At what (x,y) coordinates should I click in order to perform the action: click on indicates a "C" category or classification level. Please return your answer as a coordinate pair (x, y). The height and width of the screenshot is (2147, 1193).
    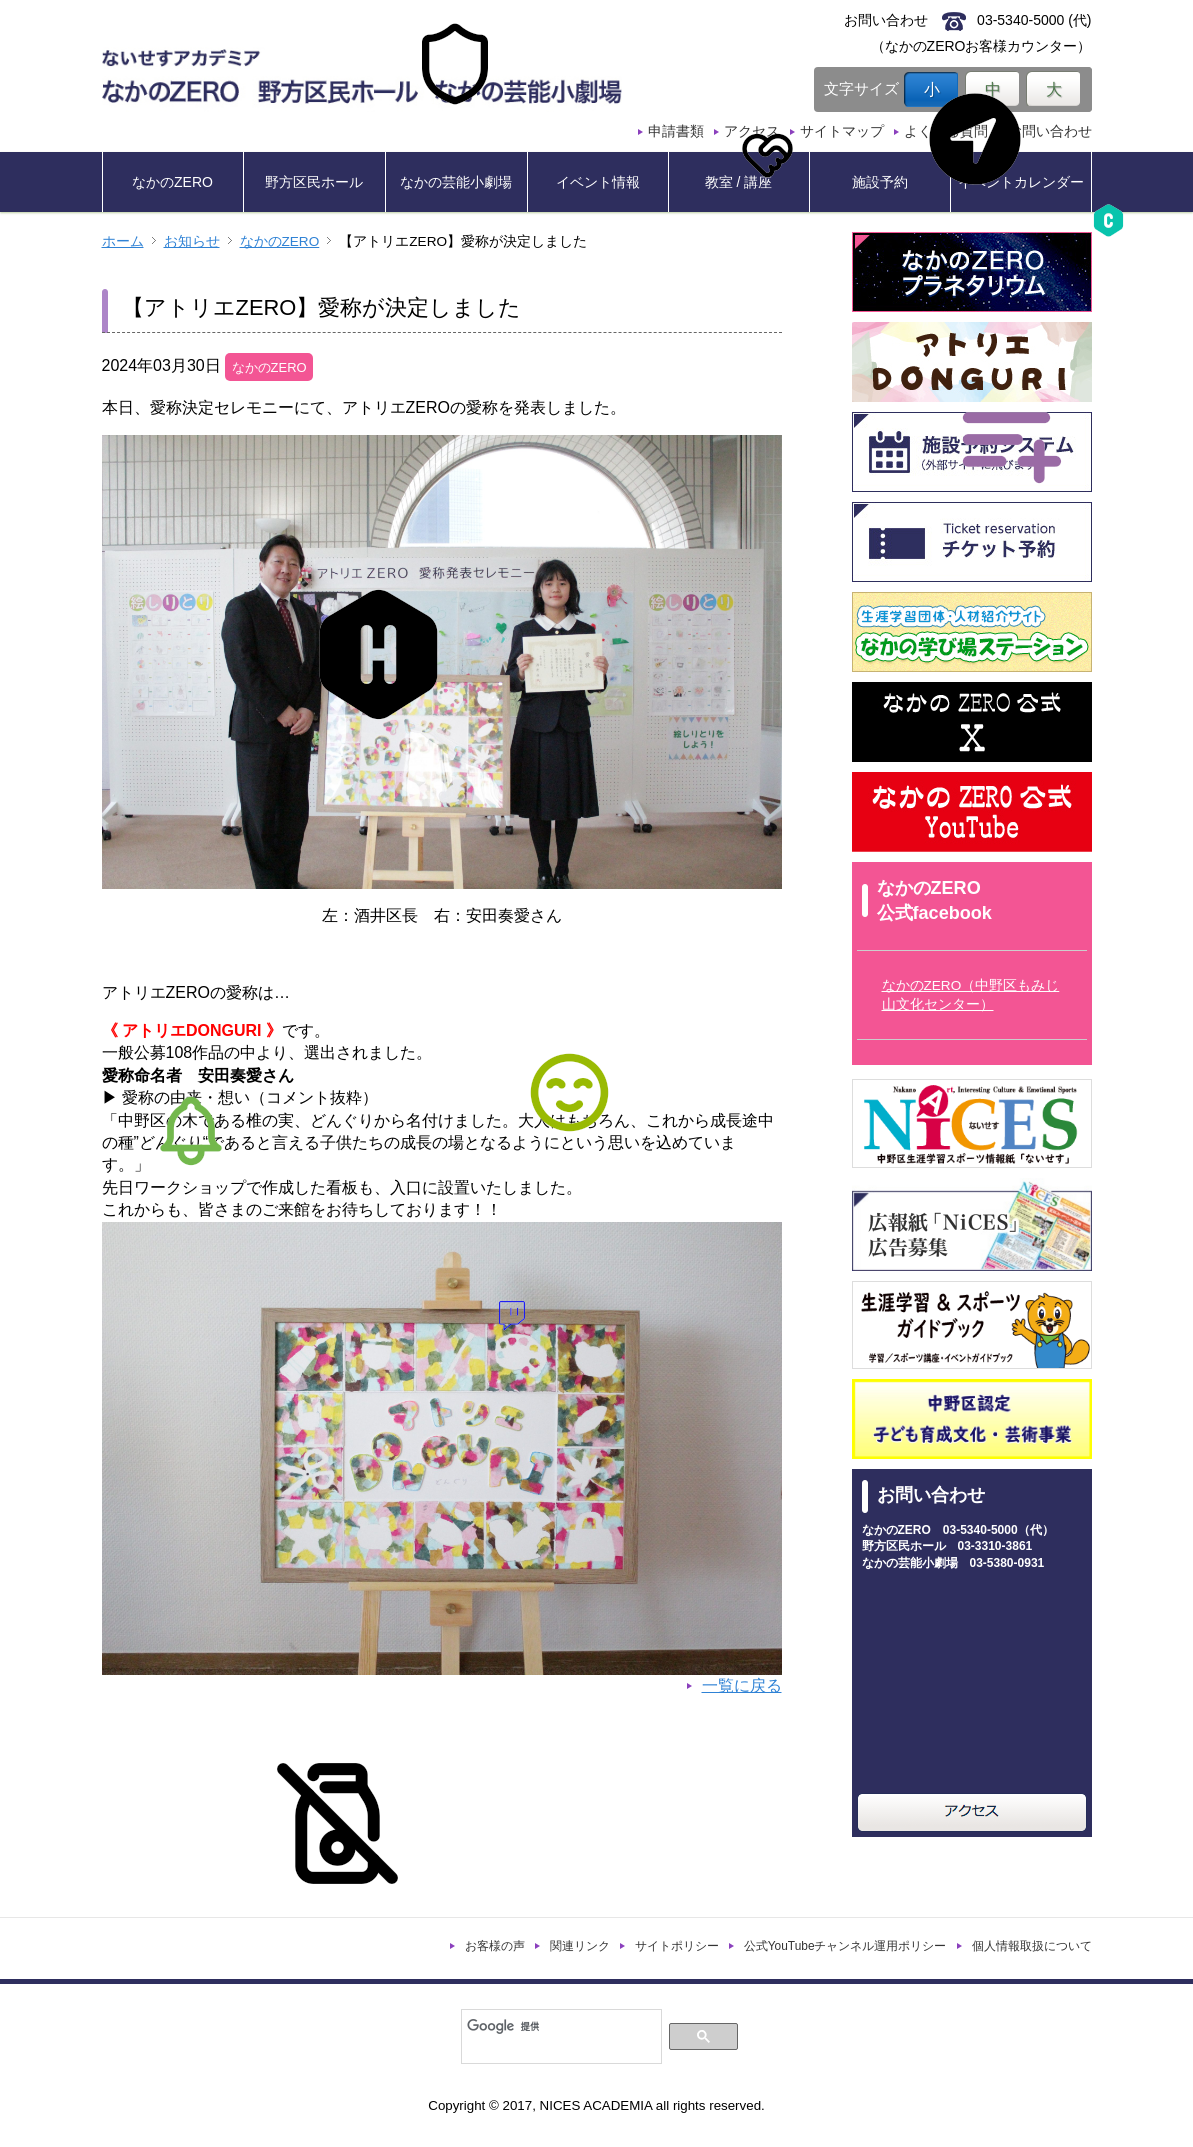
    Looking at the image, I should click on (1108, 220).